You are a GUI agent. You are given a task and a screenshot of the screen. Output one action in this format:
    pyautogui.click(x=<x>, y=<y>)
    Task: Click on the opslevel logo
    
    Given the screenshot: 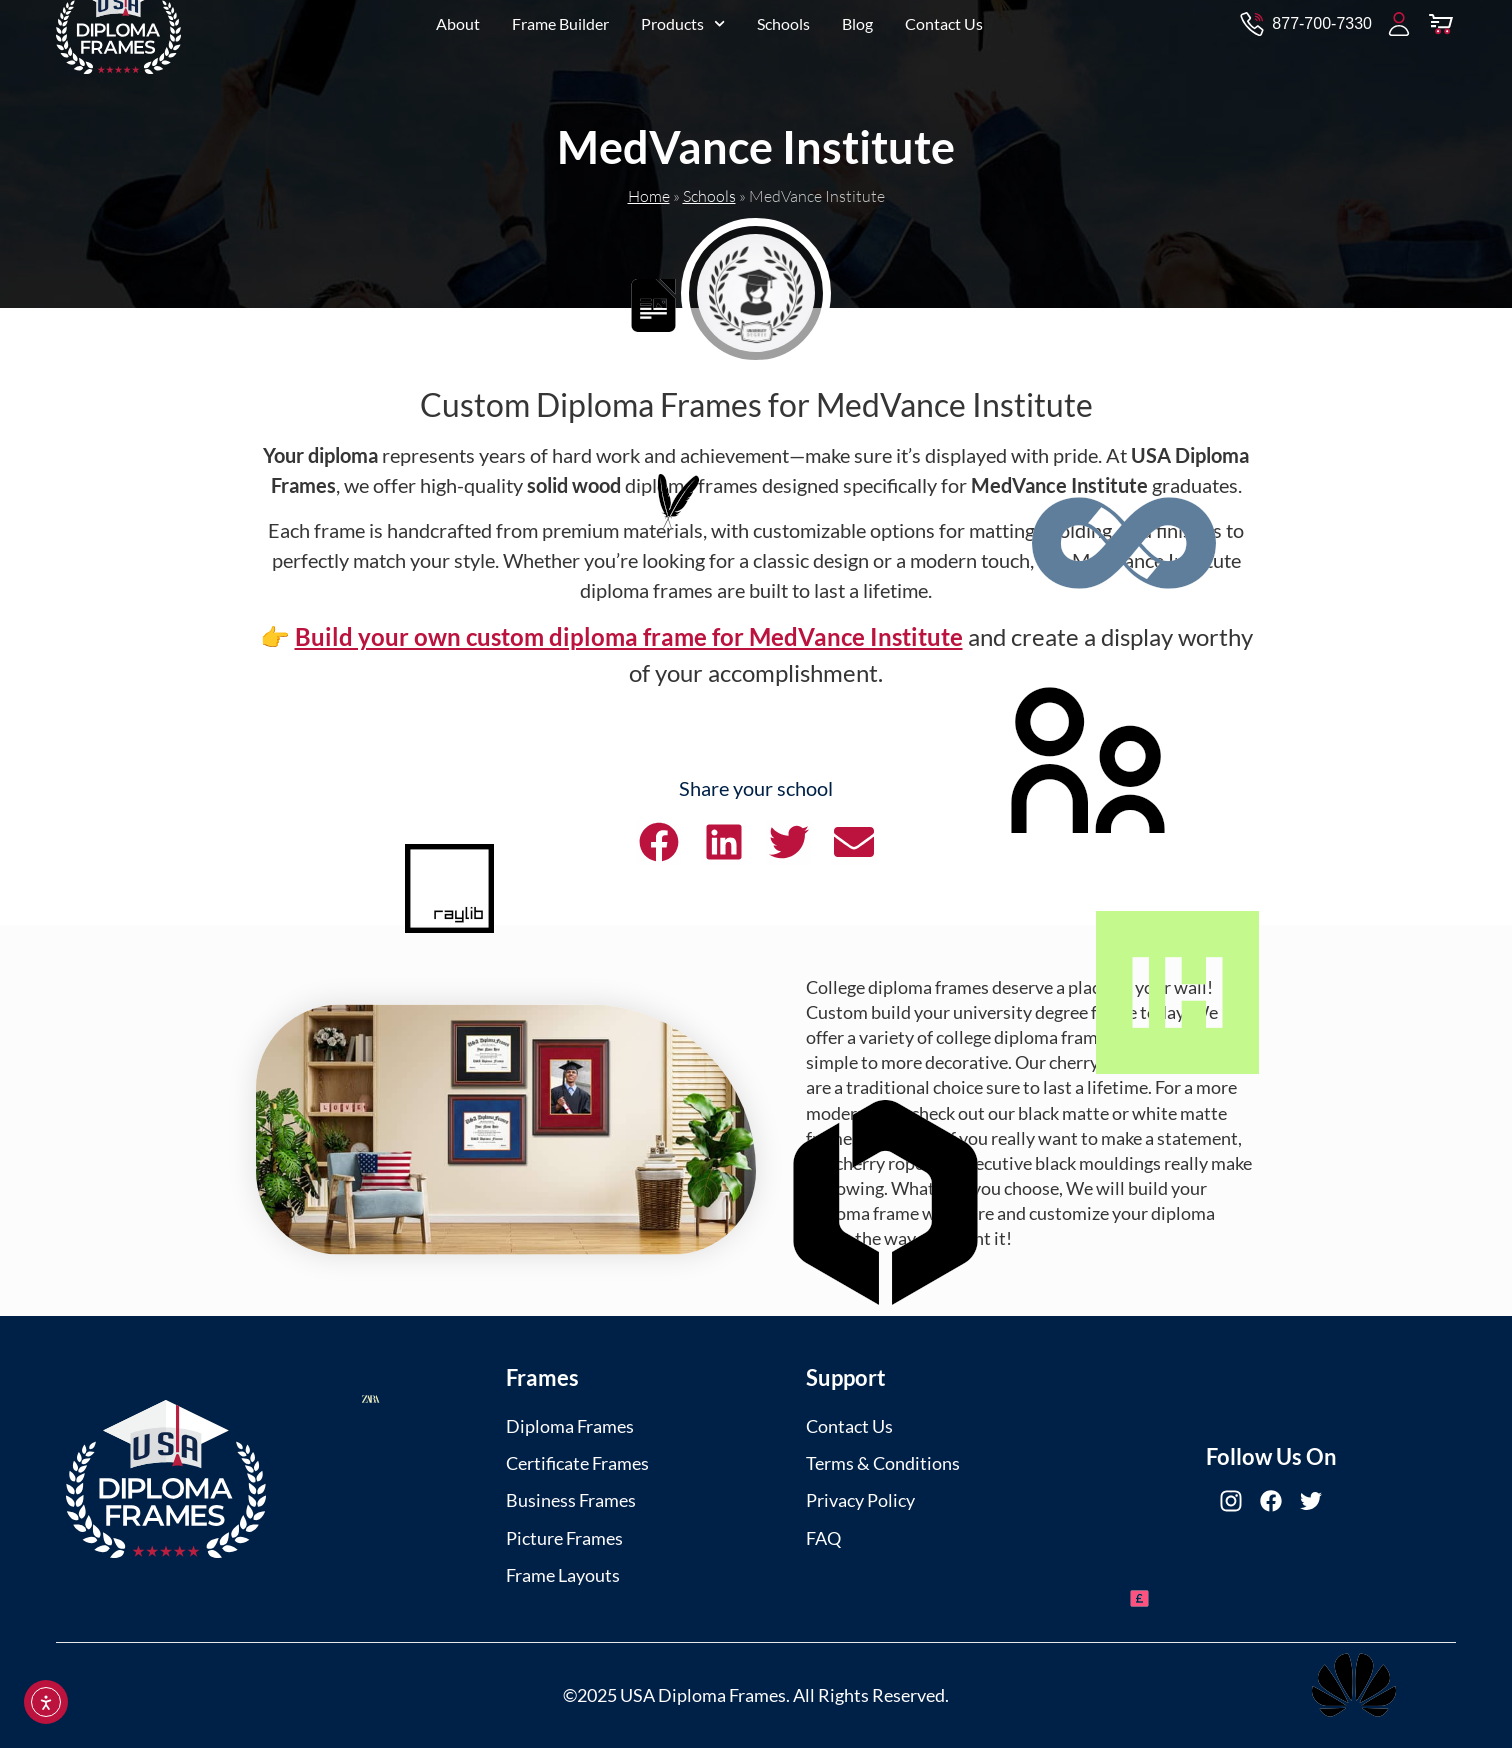 What is the action you would take?
    pyautogui.click(x=885, y=1202)
    